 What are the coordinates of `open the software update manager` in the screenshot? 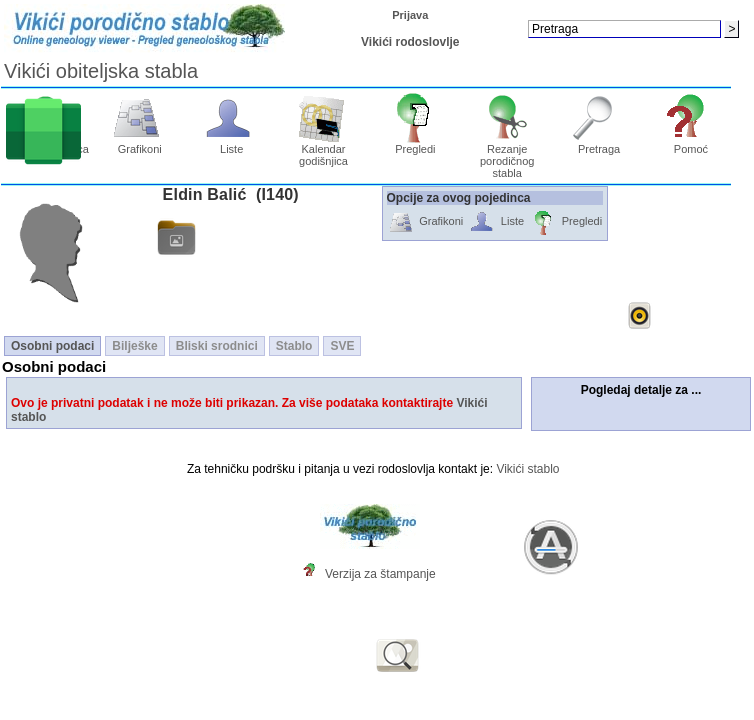 It's located at (551, 547).